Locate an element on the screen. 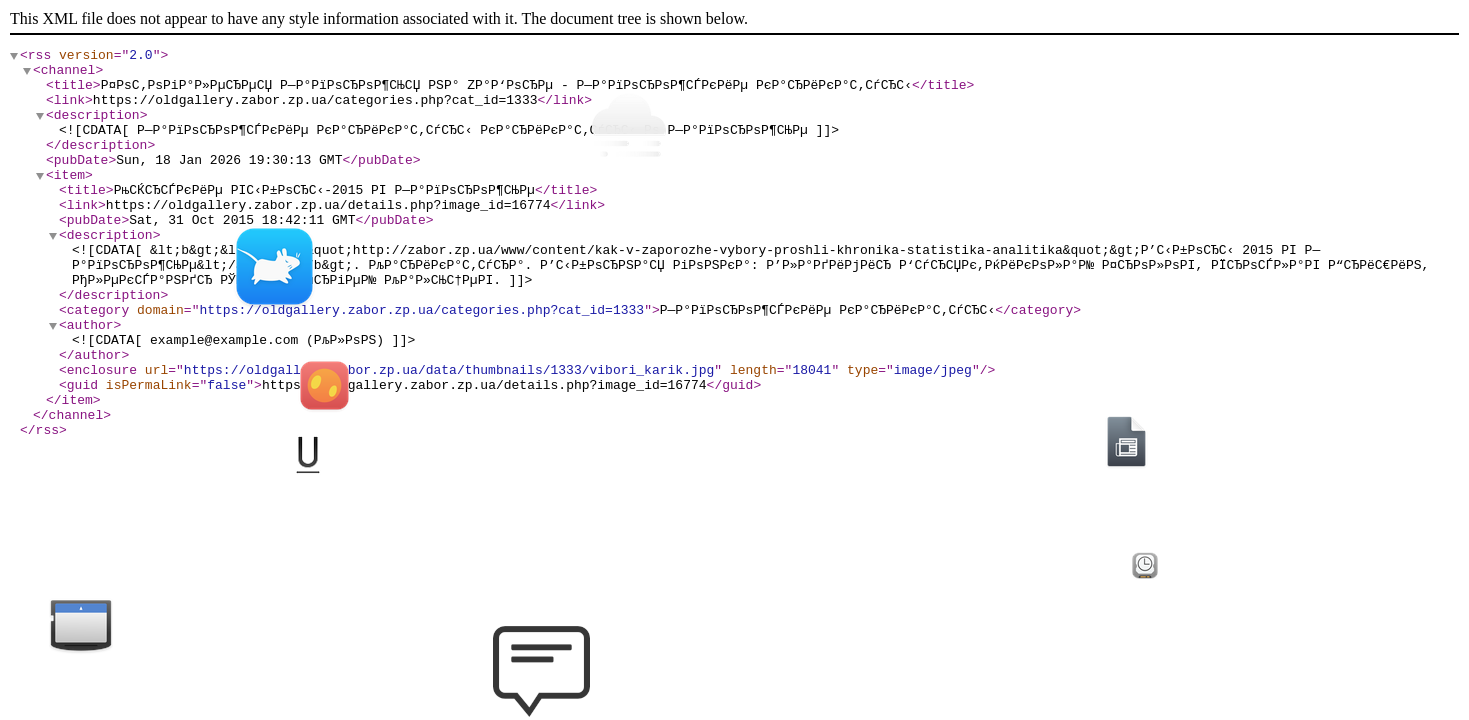 Image resolution: width=1469 pixels, height=720 pixels. indicates foggy weather conditions is located at coordinates (629, 125).